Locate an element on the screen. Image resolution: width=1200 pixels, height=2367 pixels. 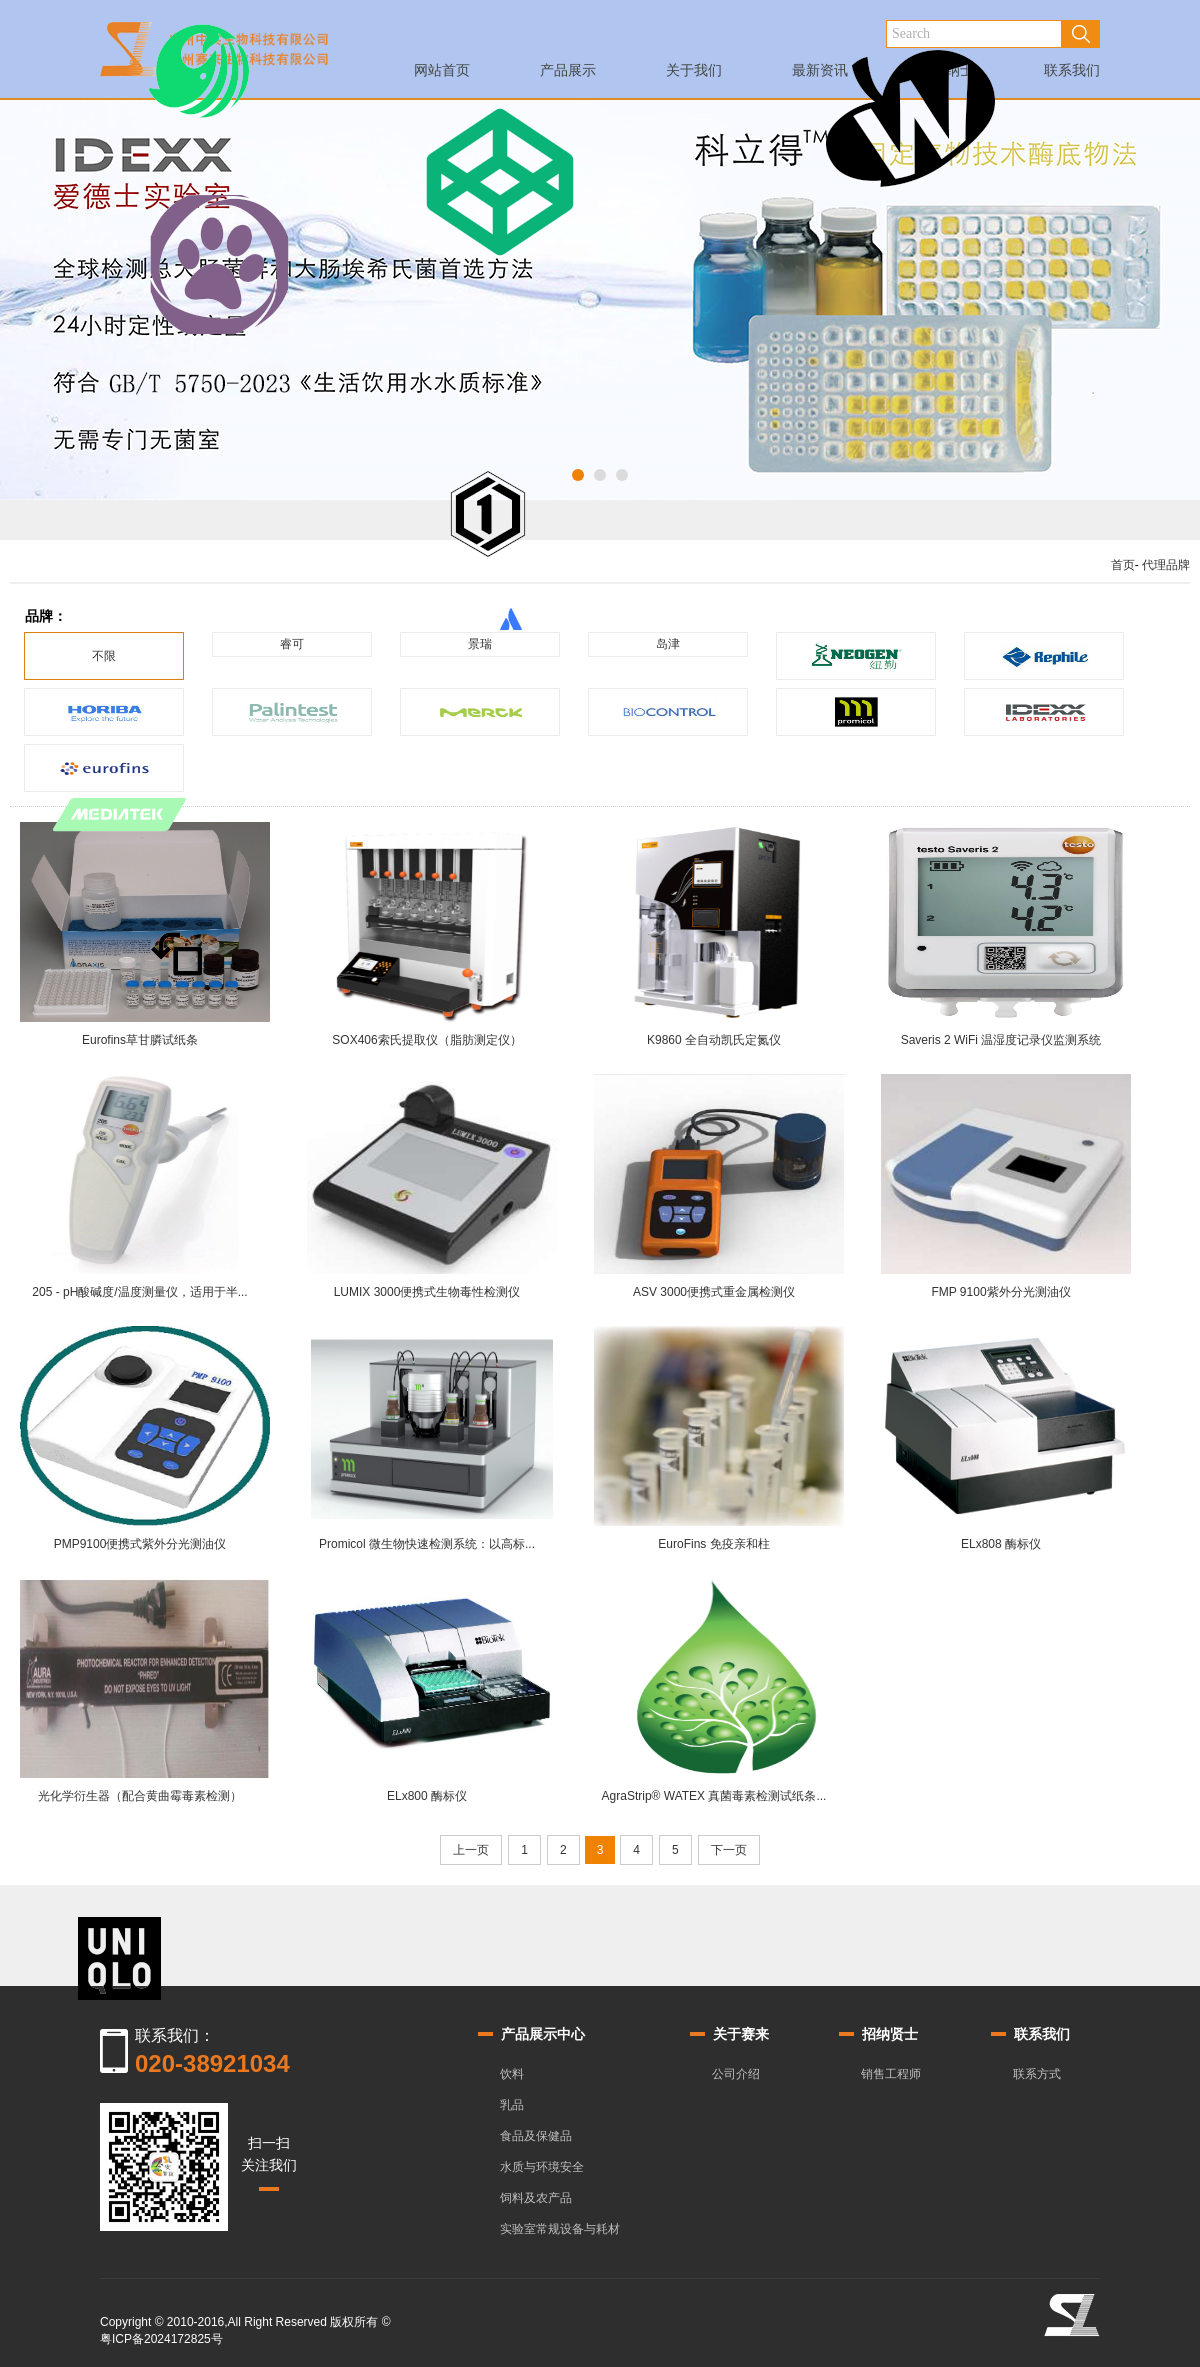
open 1Panel server management dashboard is located at coordinates (488, 514).